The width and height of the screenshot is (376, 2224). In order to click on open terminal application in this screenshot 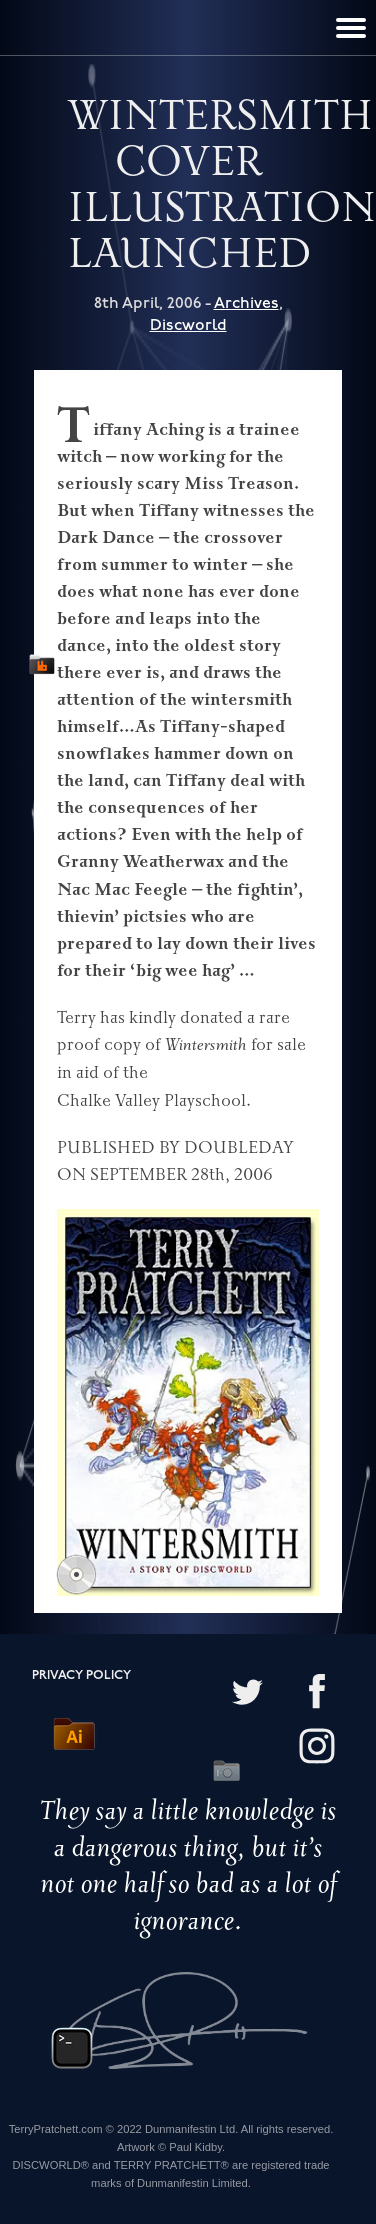, I will do `click(72, 2048)`.